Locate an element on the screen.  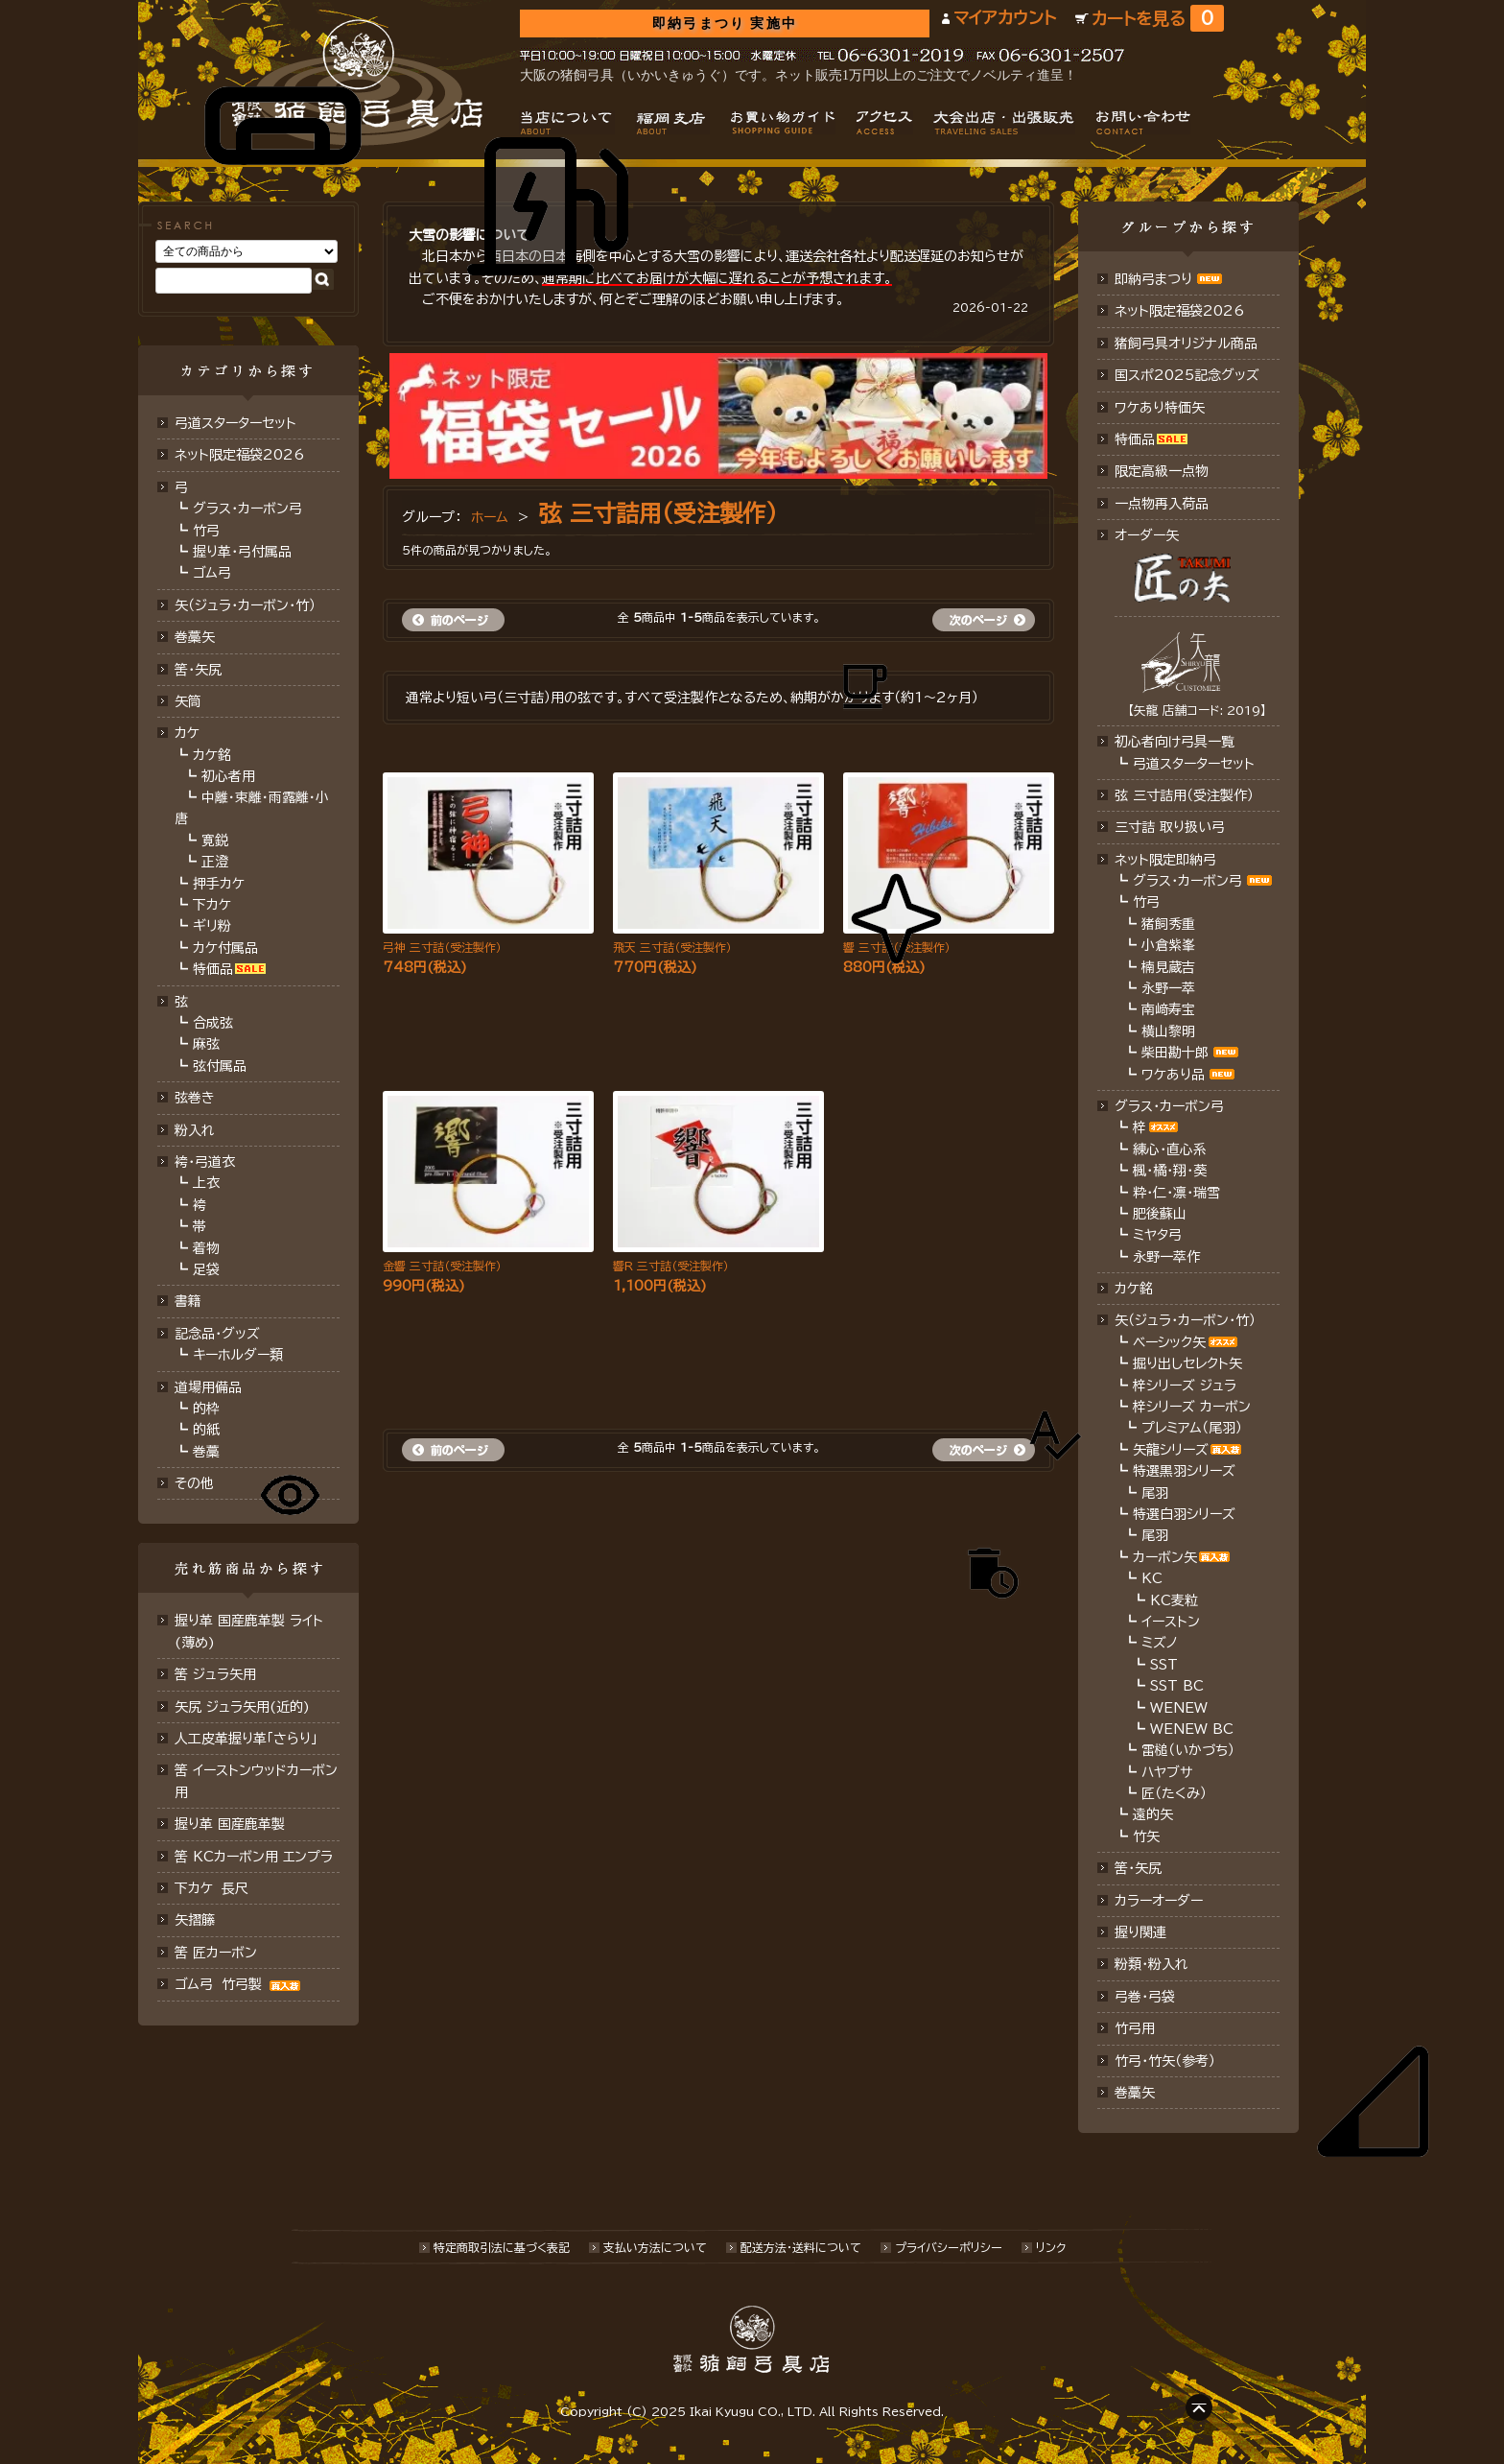
indicates weak cellular signal strength is located at coordinates (1382, 2106).